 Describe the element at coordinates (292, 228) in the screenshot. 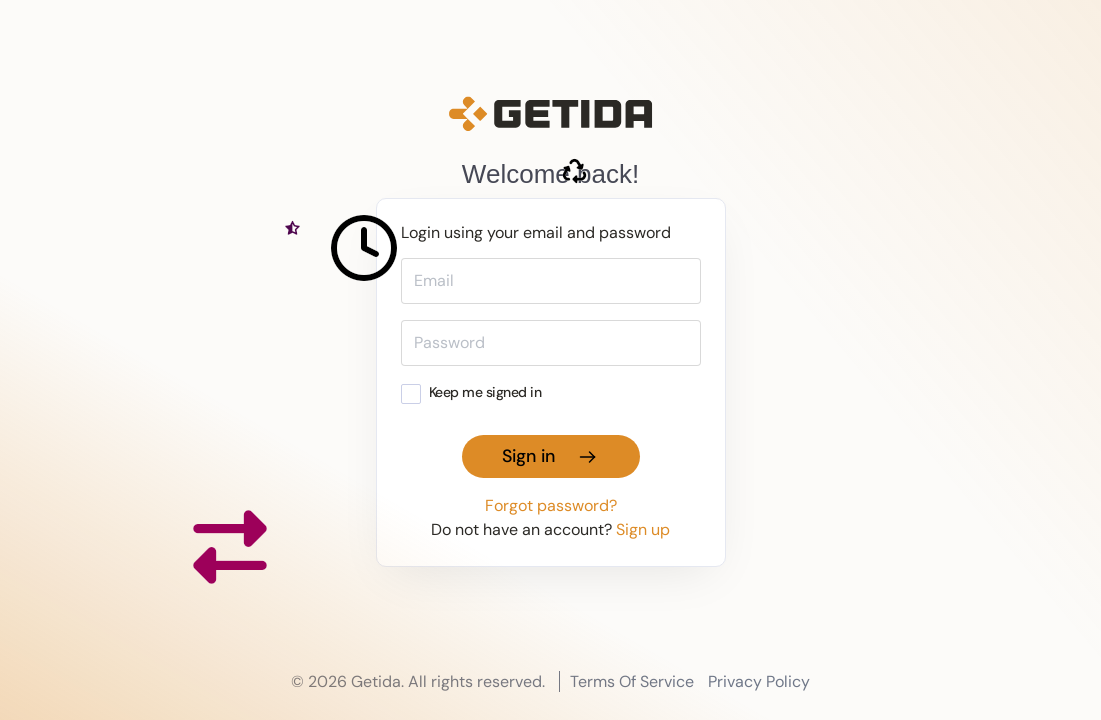

I see `indicates a partial or half rating` at that location.